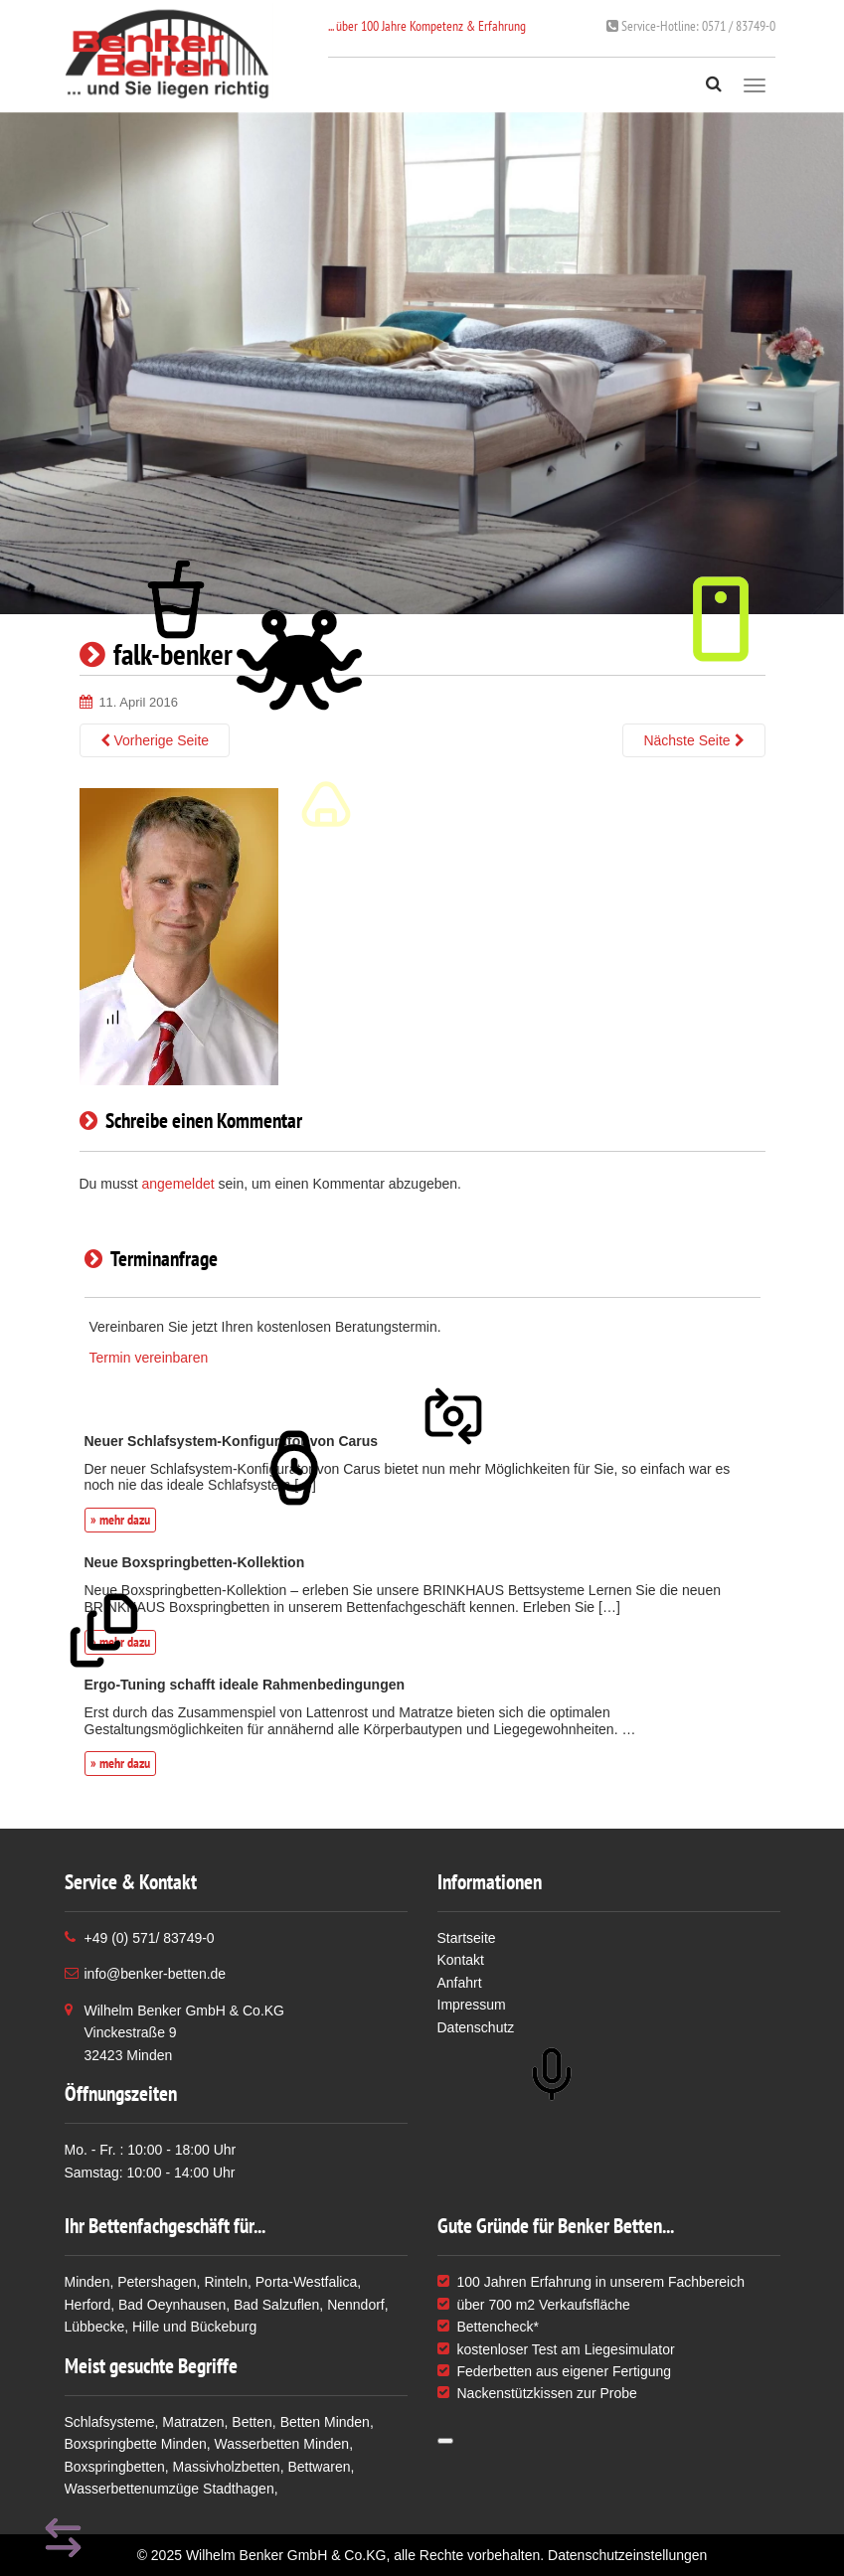  What do you see at coordinates (453, 1416) in the screenshot?
I see `switch between front and rear camera` at bounding box center [453, 1416].